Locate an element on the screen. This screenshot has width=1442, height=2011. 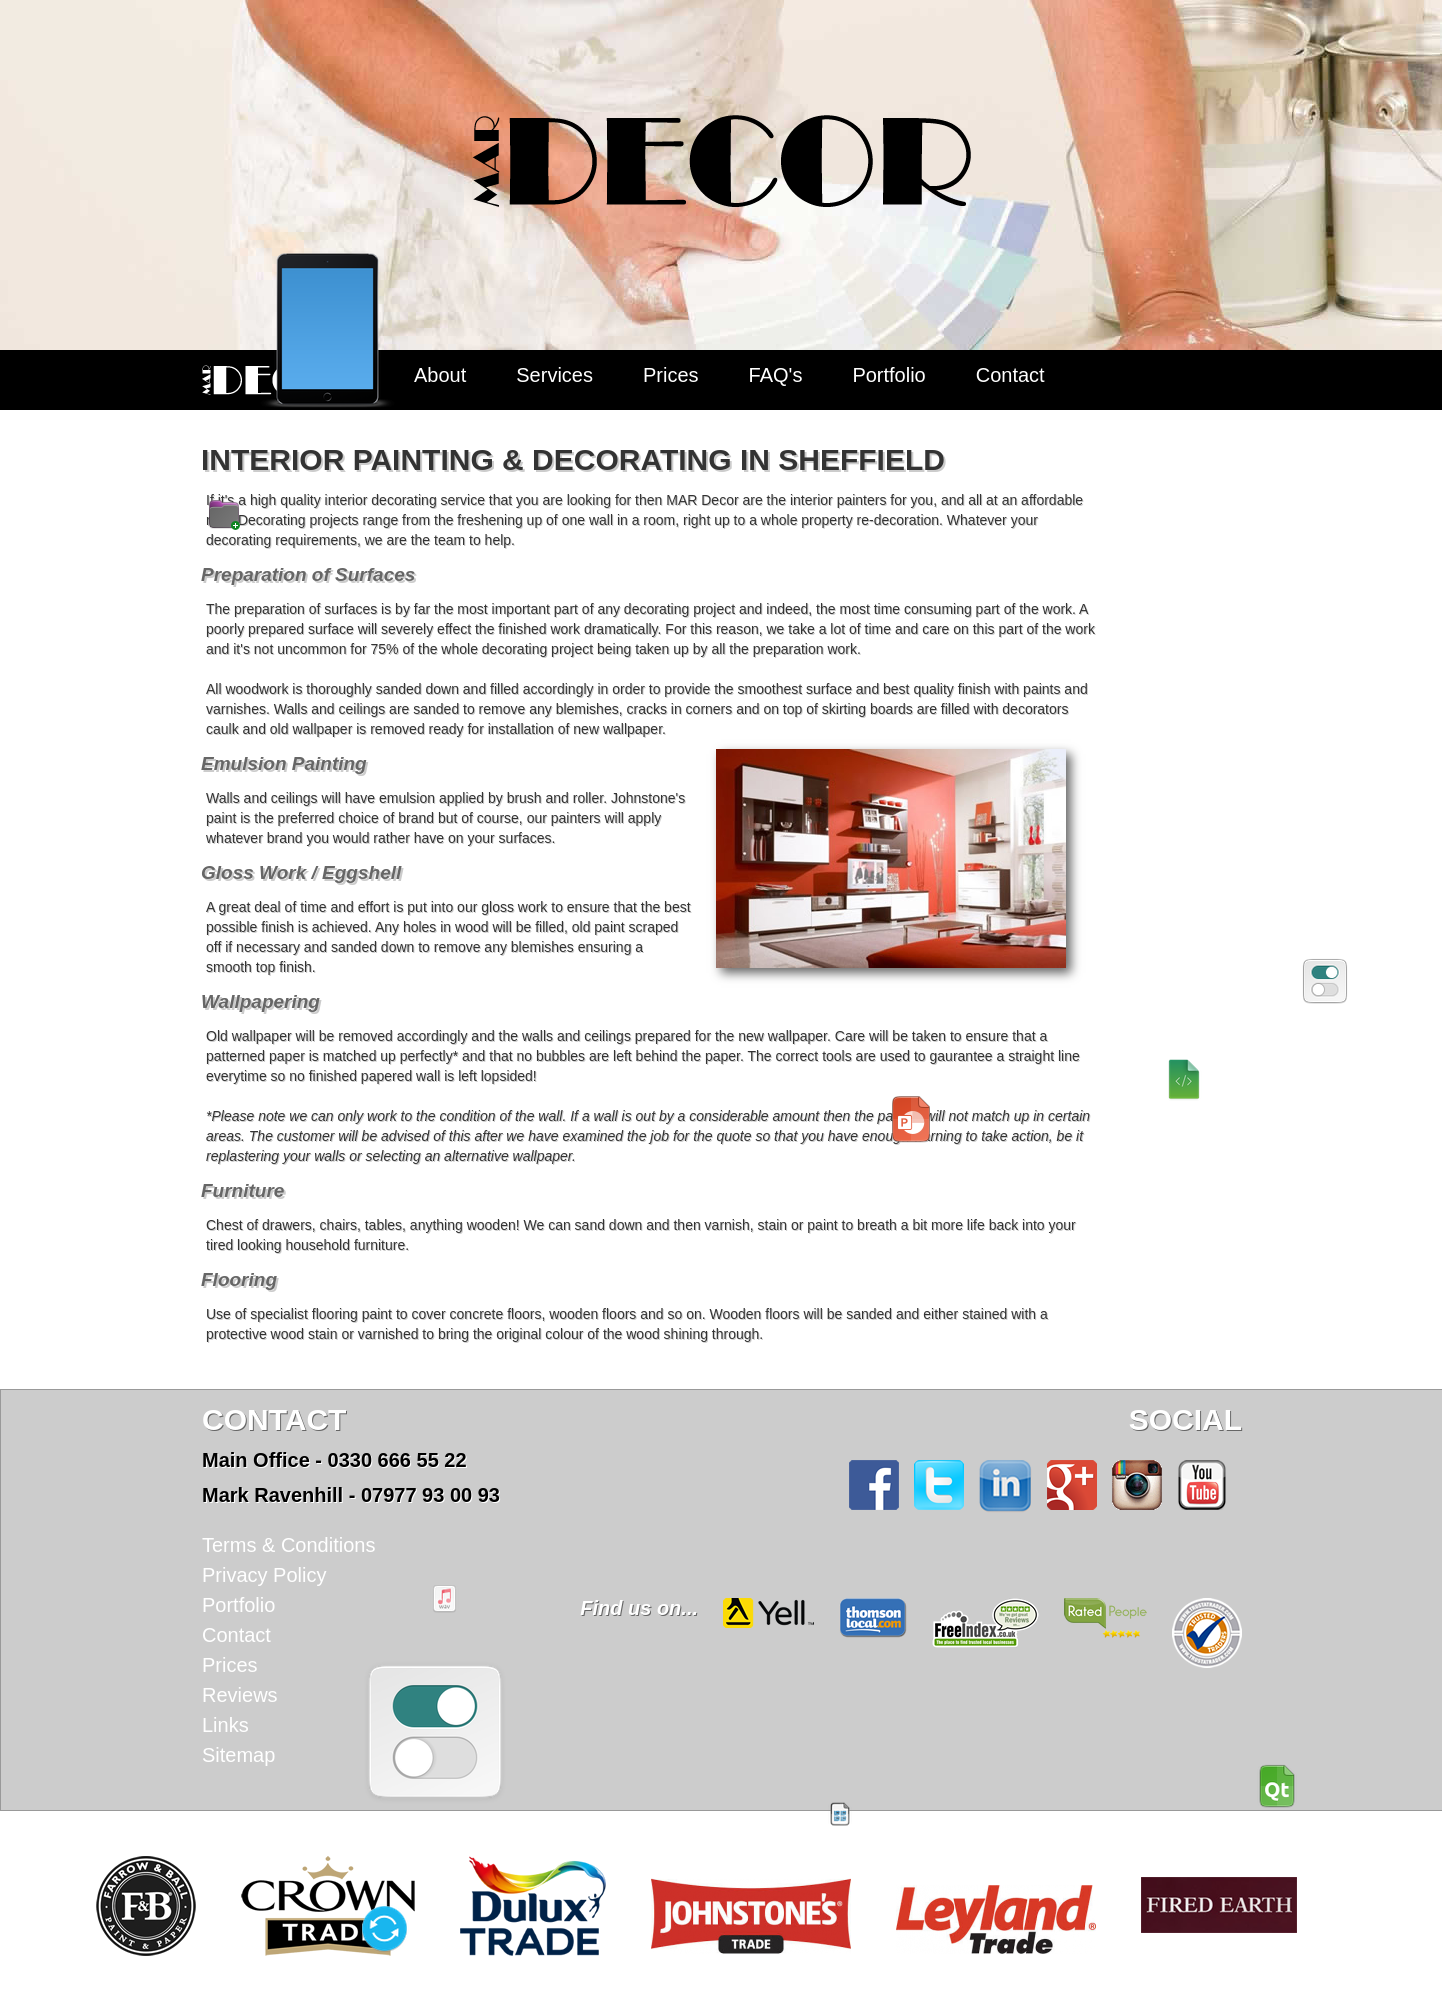
libreoffice master document file type is located at coordinates (840, 1814).